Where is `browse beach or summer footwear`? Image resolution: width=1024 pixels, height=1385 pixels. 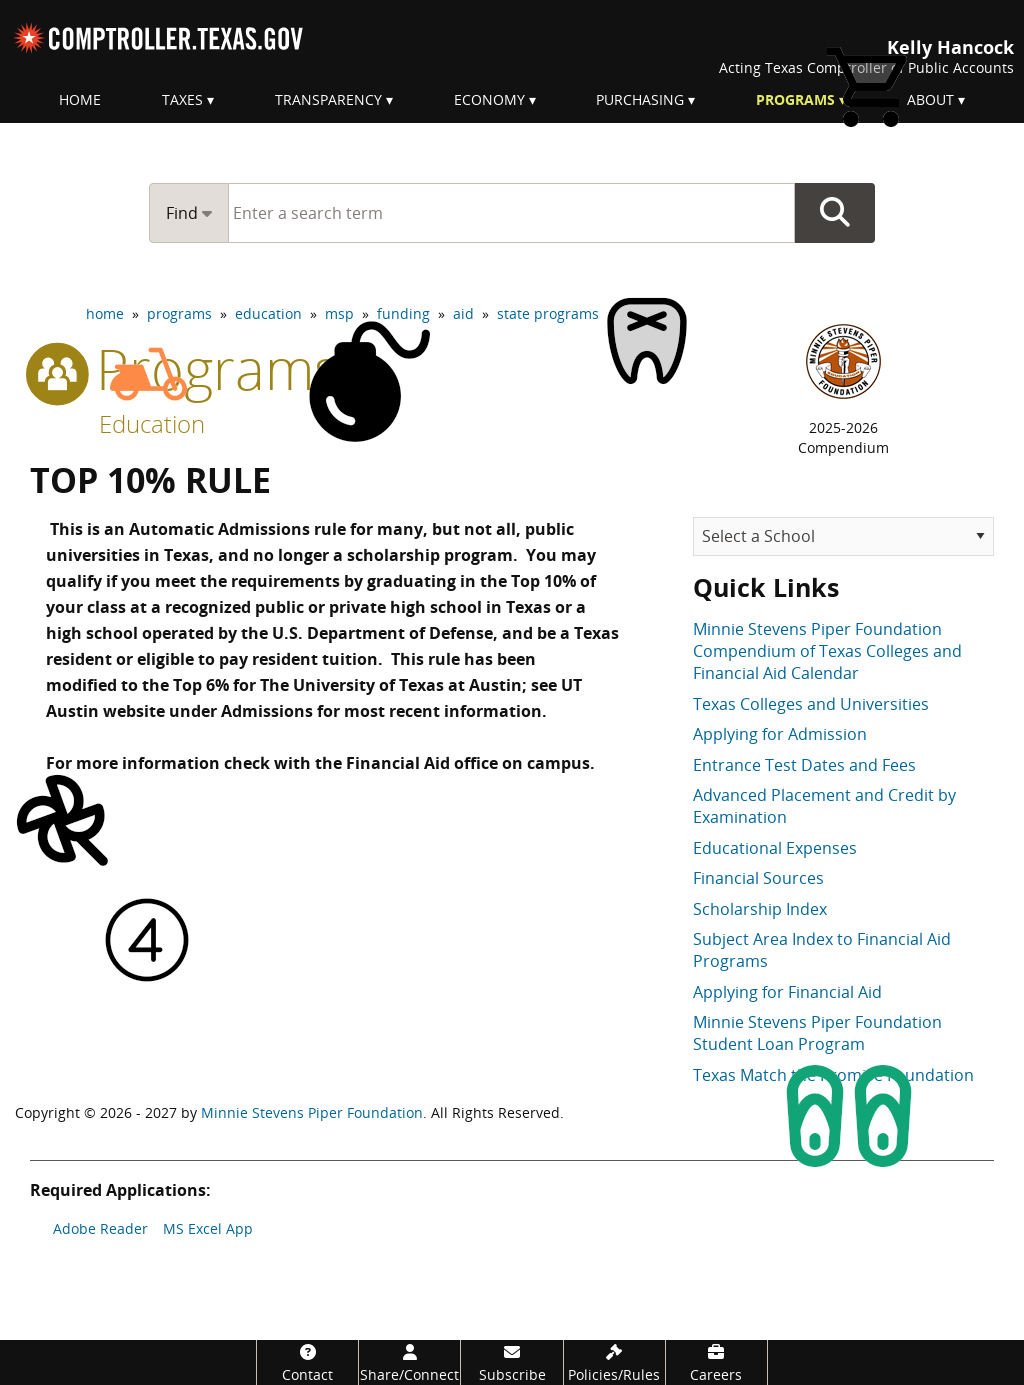 browse beach or summer footwear is located at coordinates (849, 1116).